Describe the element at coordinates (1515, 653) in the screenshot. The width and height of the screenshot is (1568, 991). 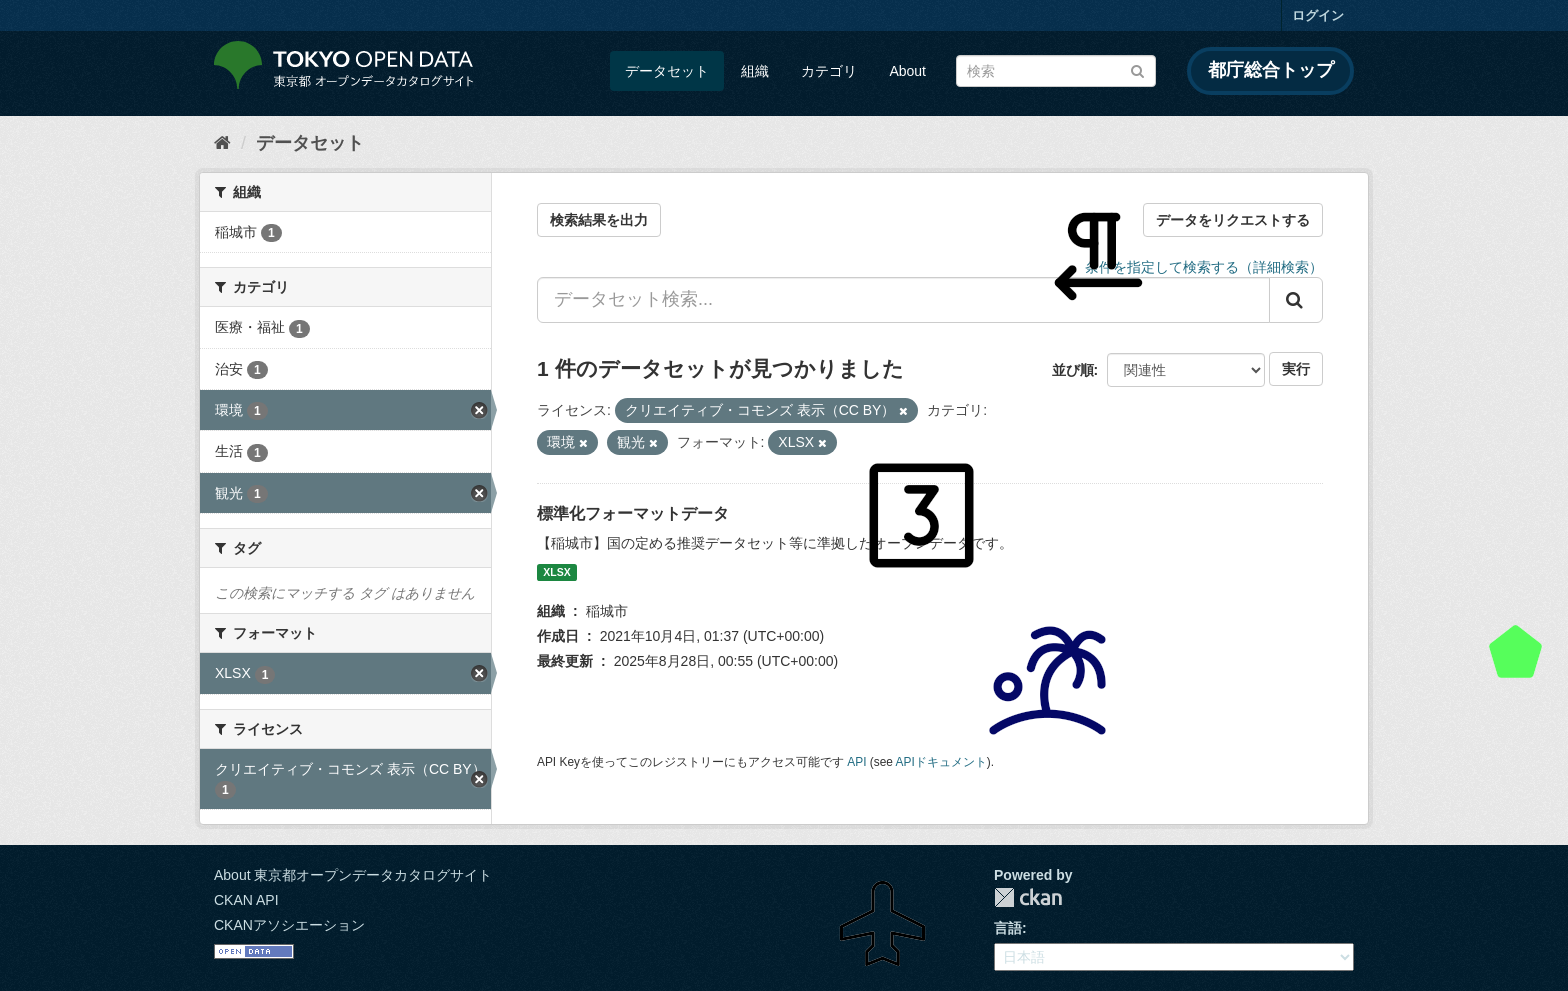
I see `indicates a pentagon shape or geometric element` at that location.